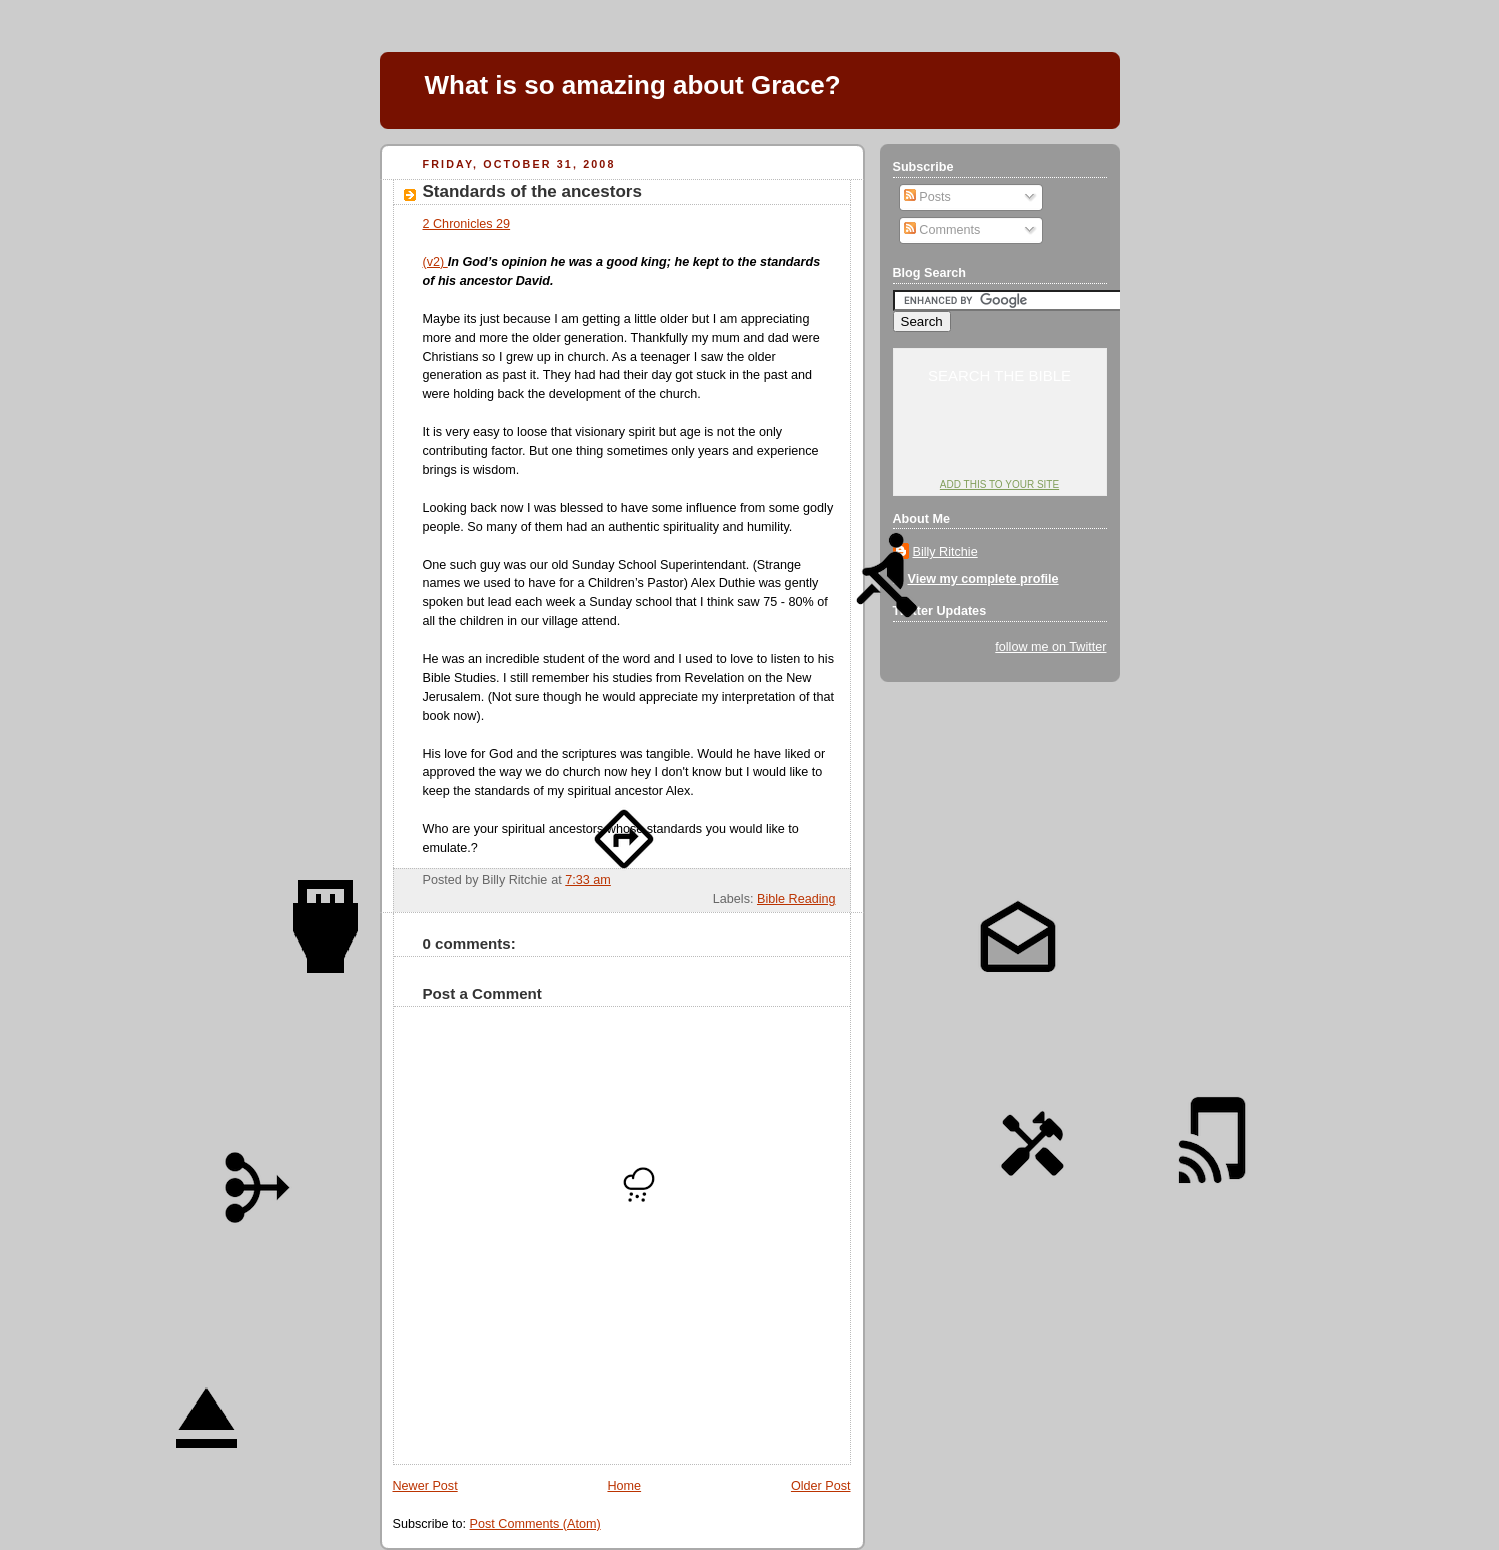 The height and width of the screenshot is (1550, 1499). I want to click on access rowing or kayaking activities, so click(885, 574).